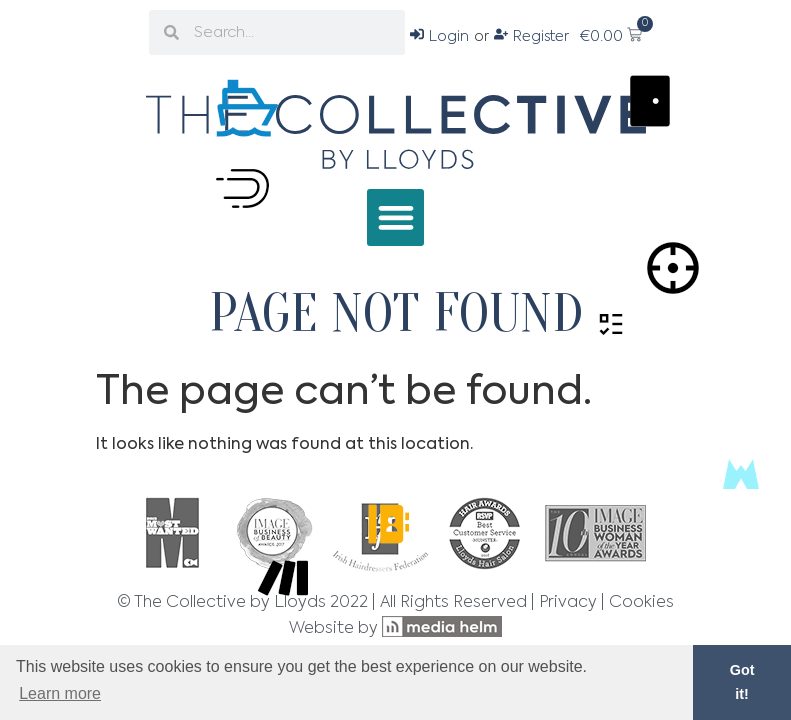 The image size is (791, 720). Describe the element at coordinates (650, 101) in the screenshot. I see `exit or log out of the application` at that location.